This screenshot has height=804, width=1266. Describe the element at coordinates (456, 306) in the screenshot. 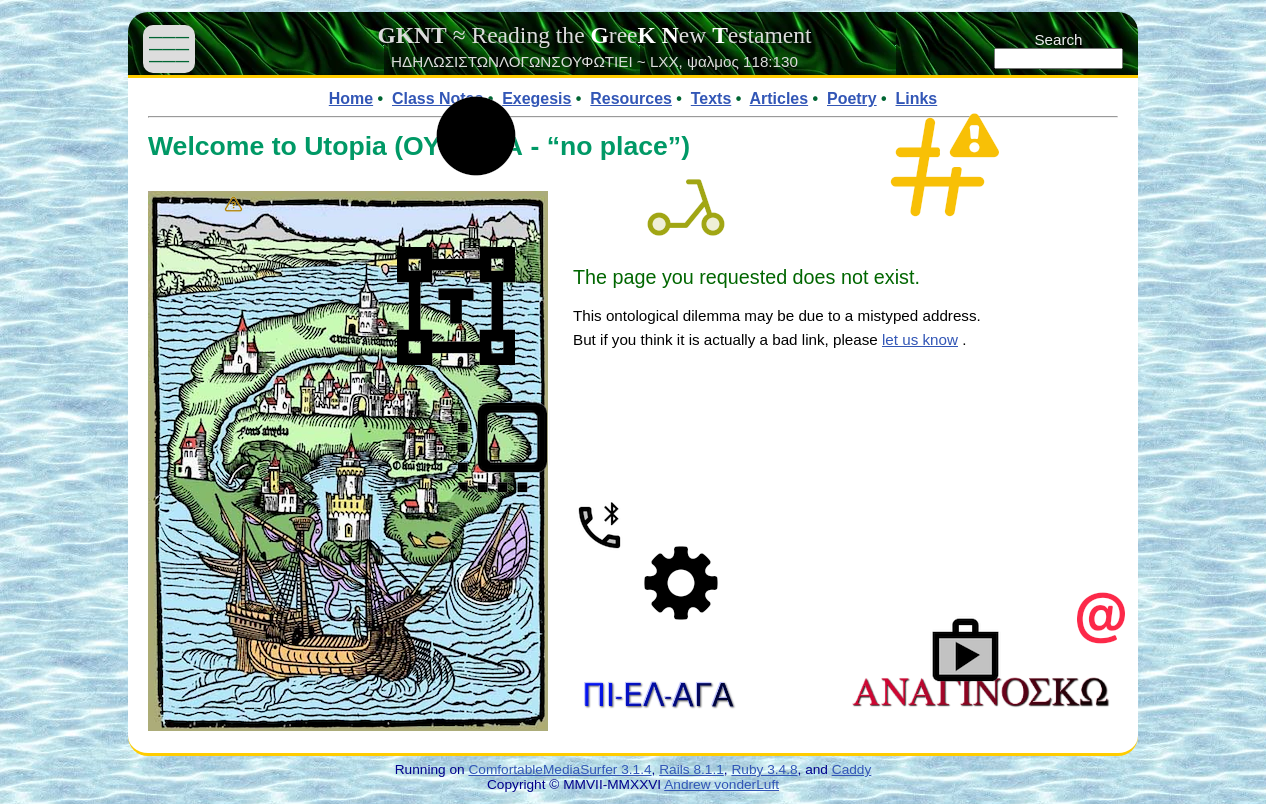

I see `insert a text box or text field` at that location.